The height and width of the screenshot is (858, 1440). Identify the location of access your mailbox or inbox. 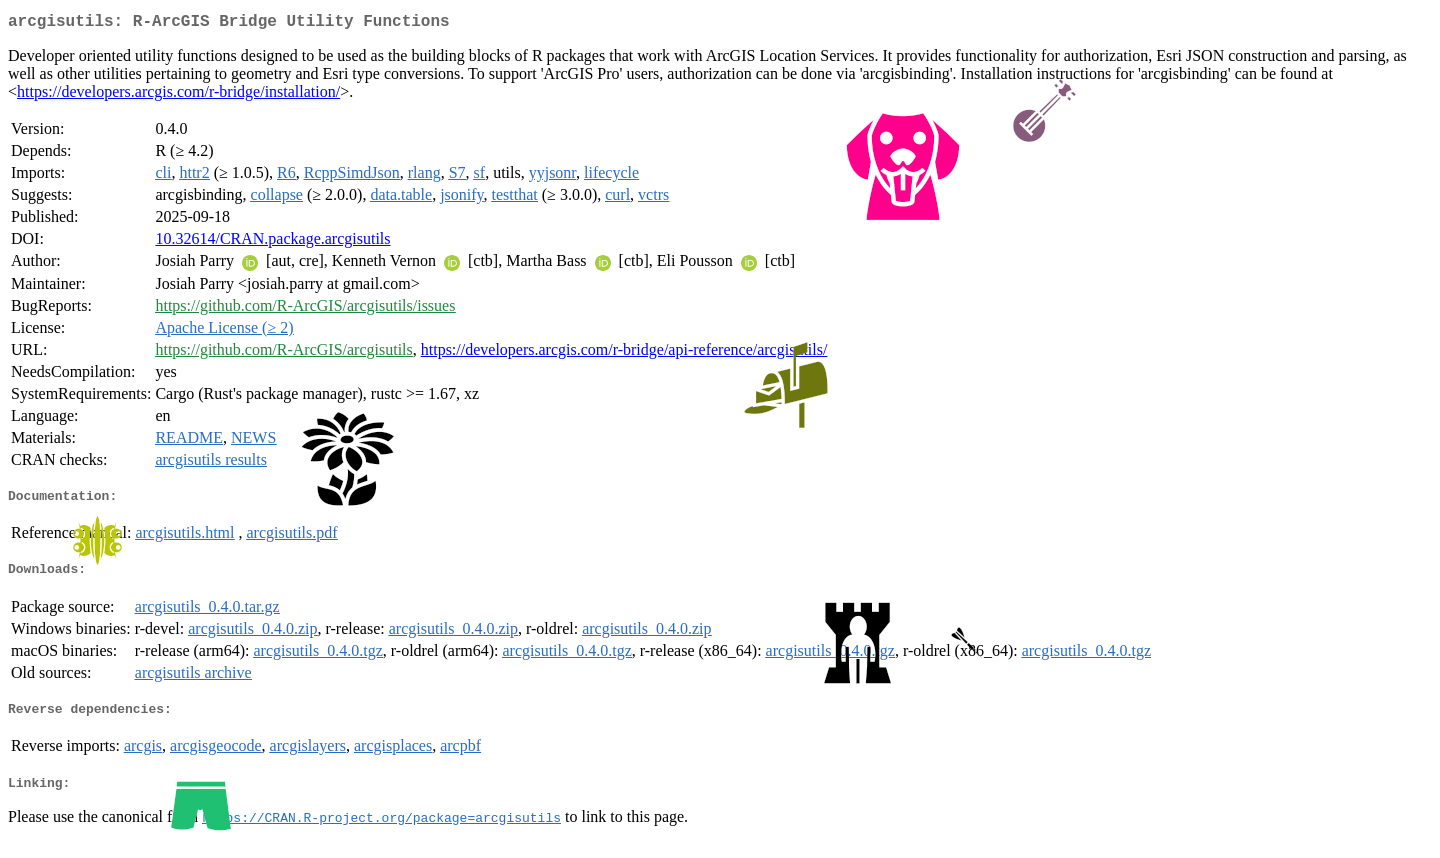
(786, 385).